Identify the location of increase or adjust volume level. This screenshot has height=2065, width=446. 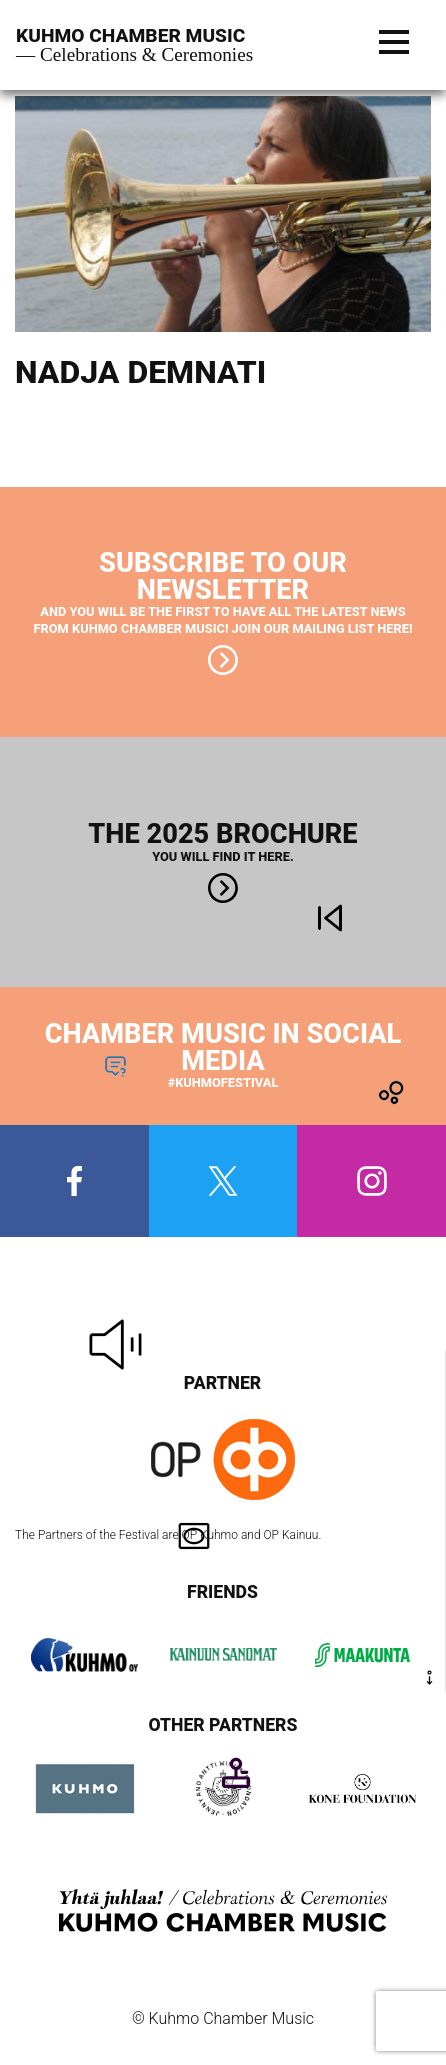
(114, 1344).